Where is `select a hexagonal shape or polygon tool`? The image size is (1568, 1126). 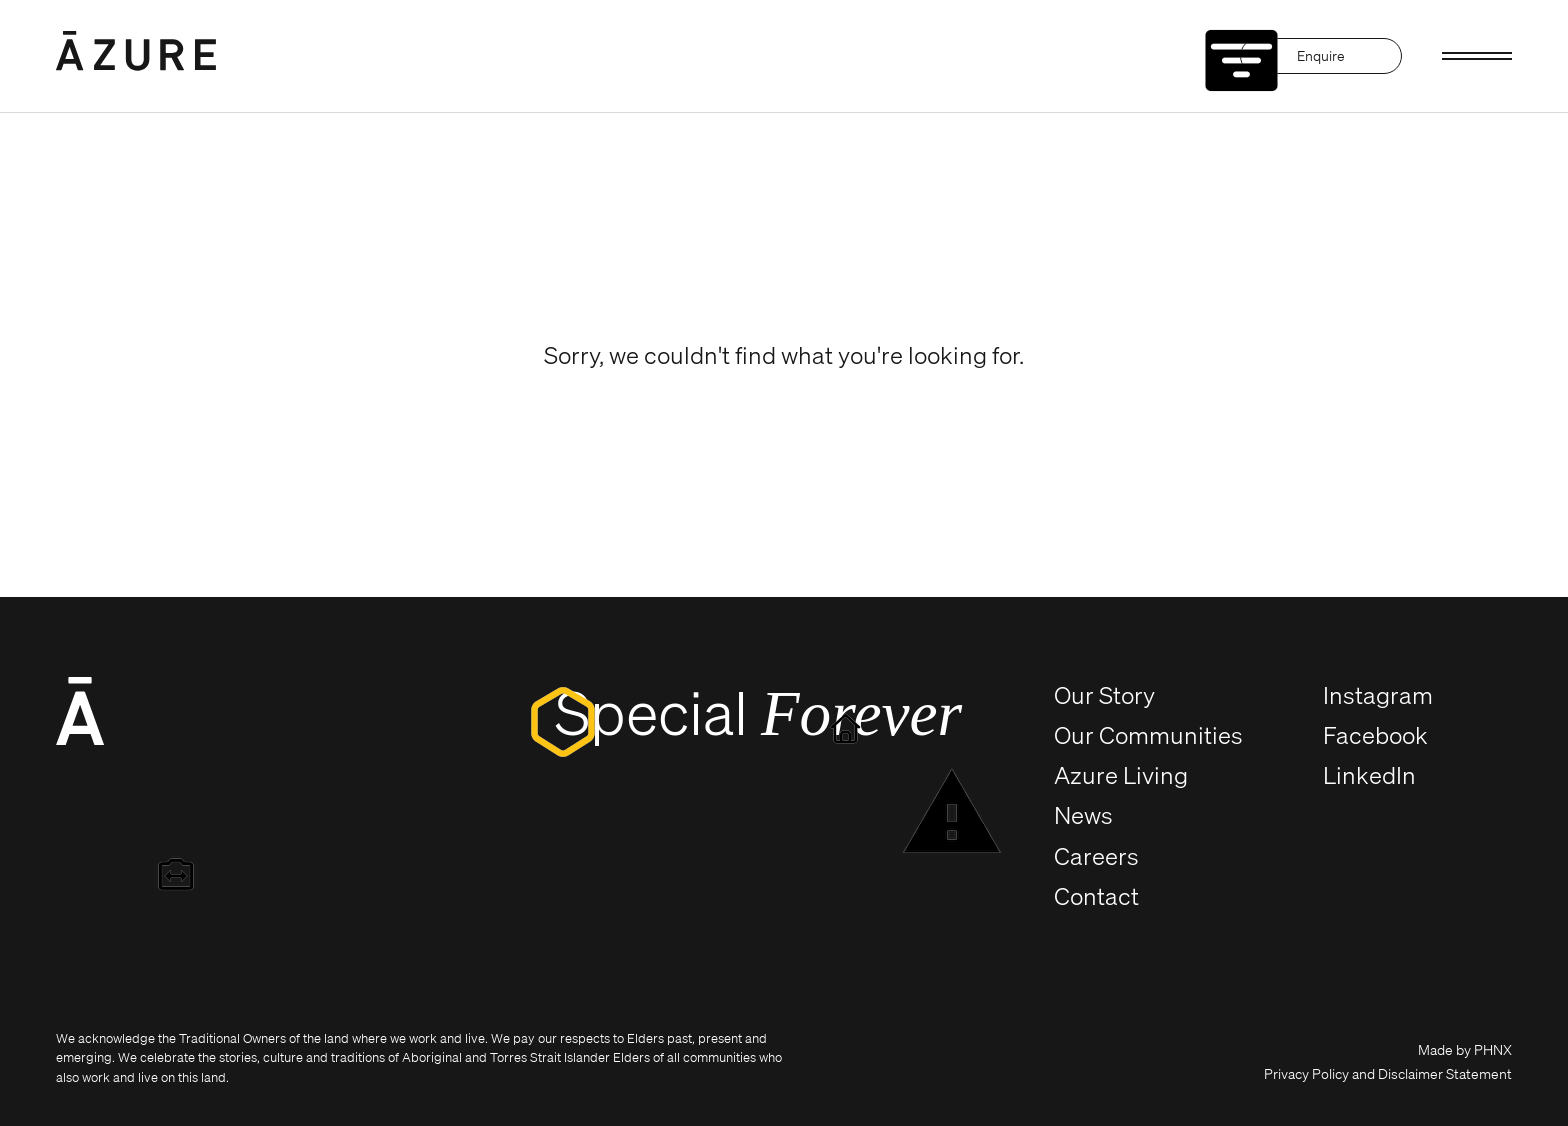 select a hexagonal shape or polygon tool is located at coordinates (563, 722).